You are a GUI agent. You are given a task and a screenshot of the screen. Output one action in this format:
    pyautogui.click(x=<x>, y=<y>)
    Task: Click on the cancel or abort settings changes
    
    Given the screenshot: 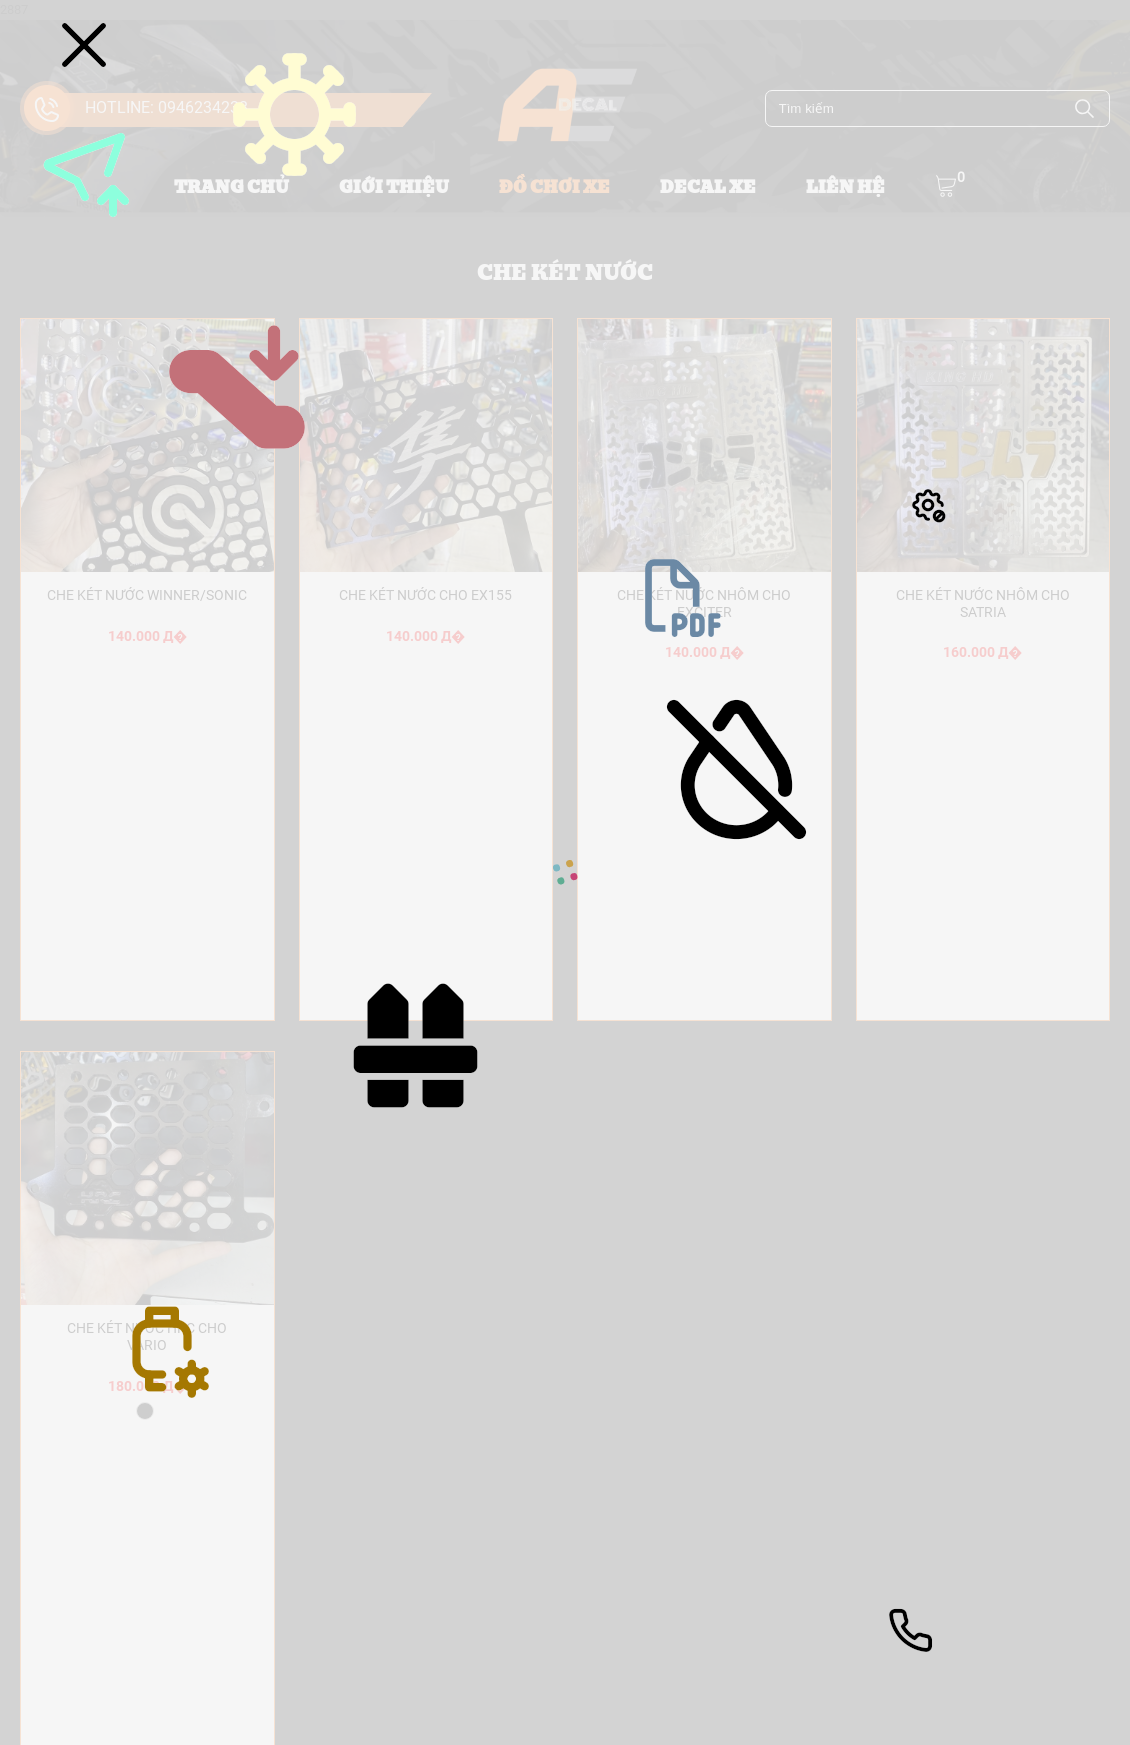 What is the action you would take?
    pyautogui.click(x=928, y=505)
    